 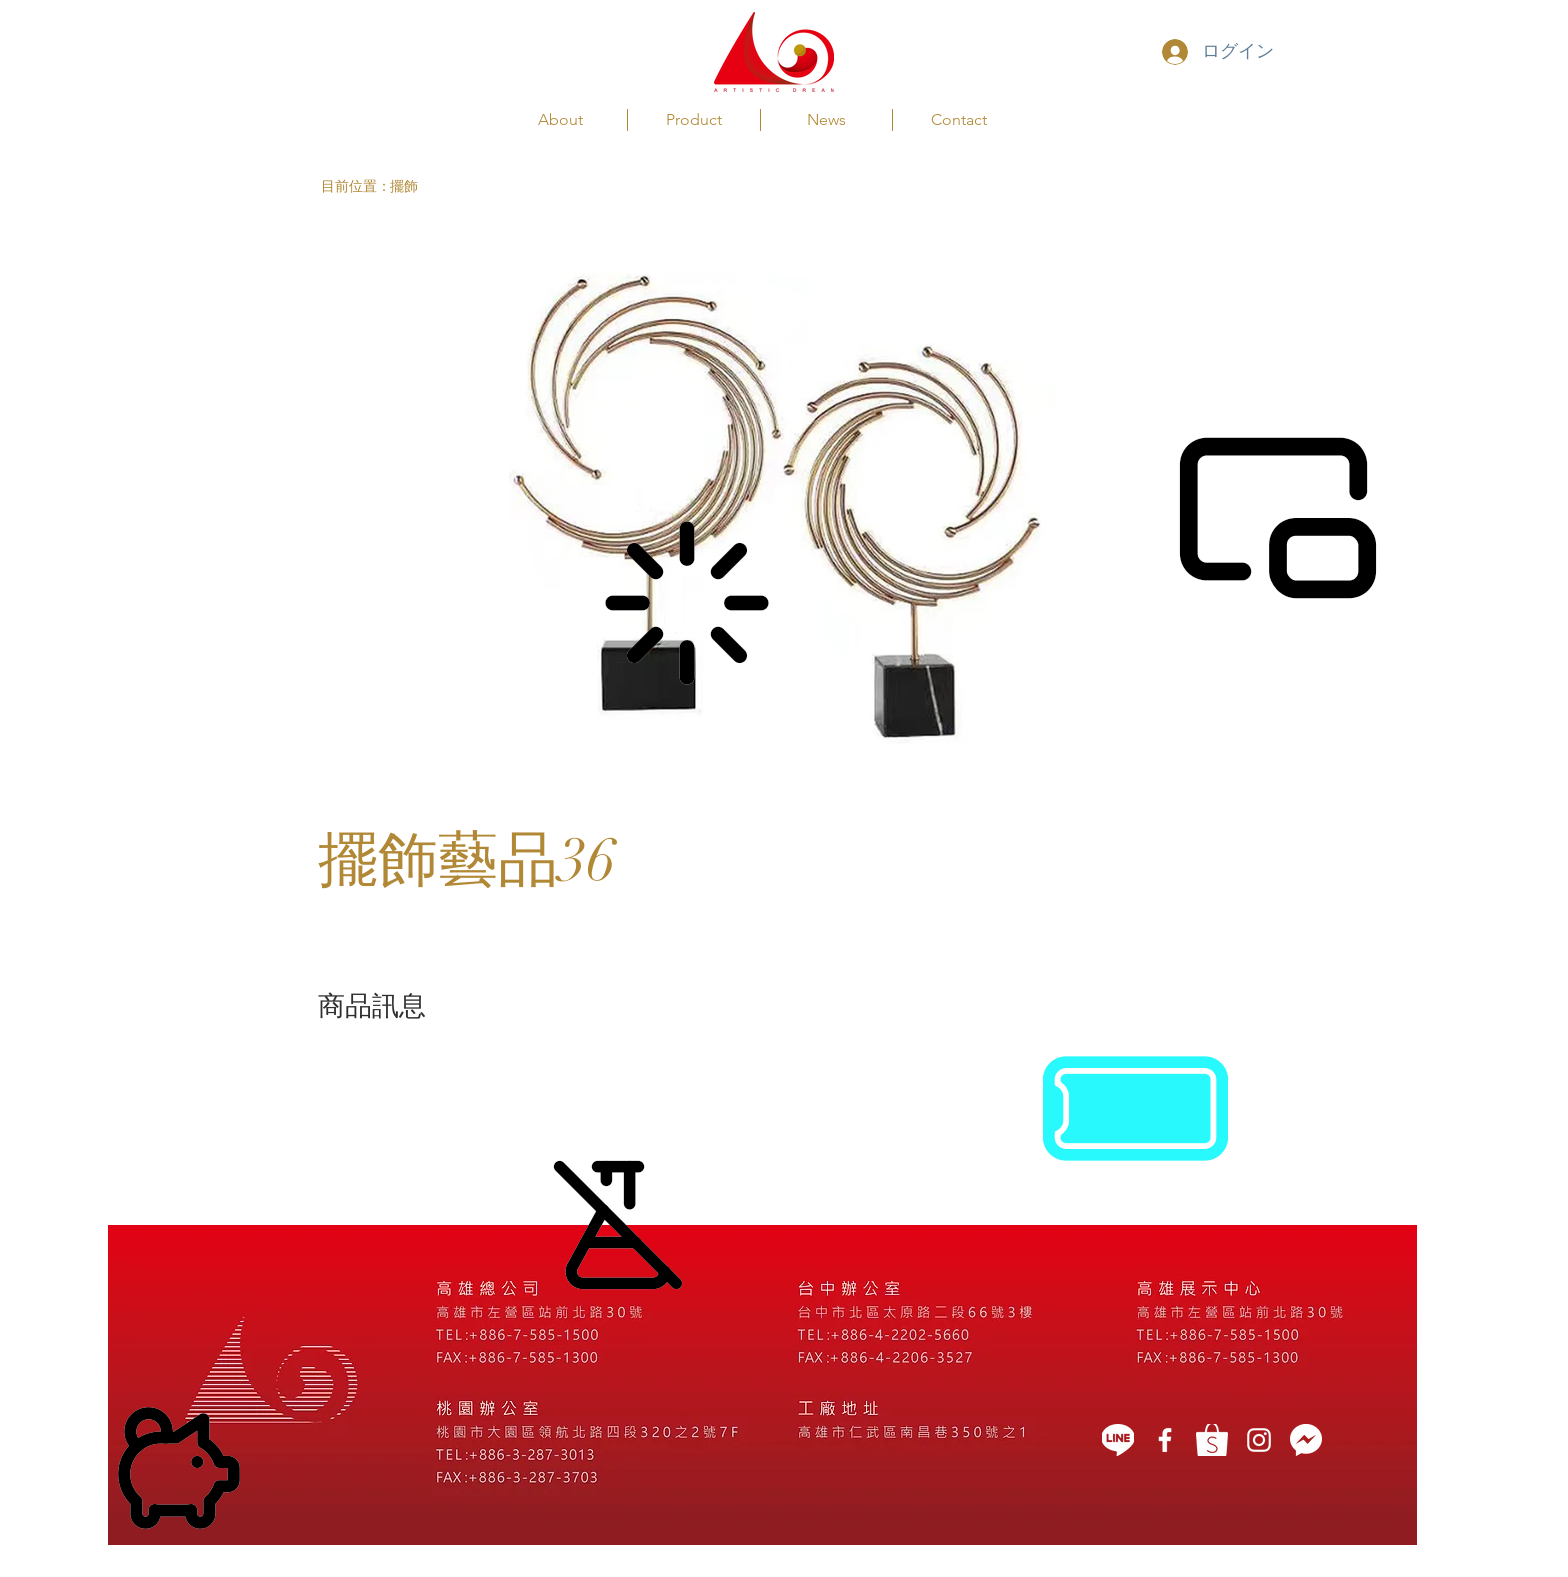 What do you see at coordinates (687, 603) in the screenshot?
I see `loading content in progress` at bounding box center [687, 603].